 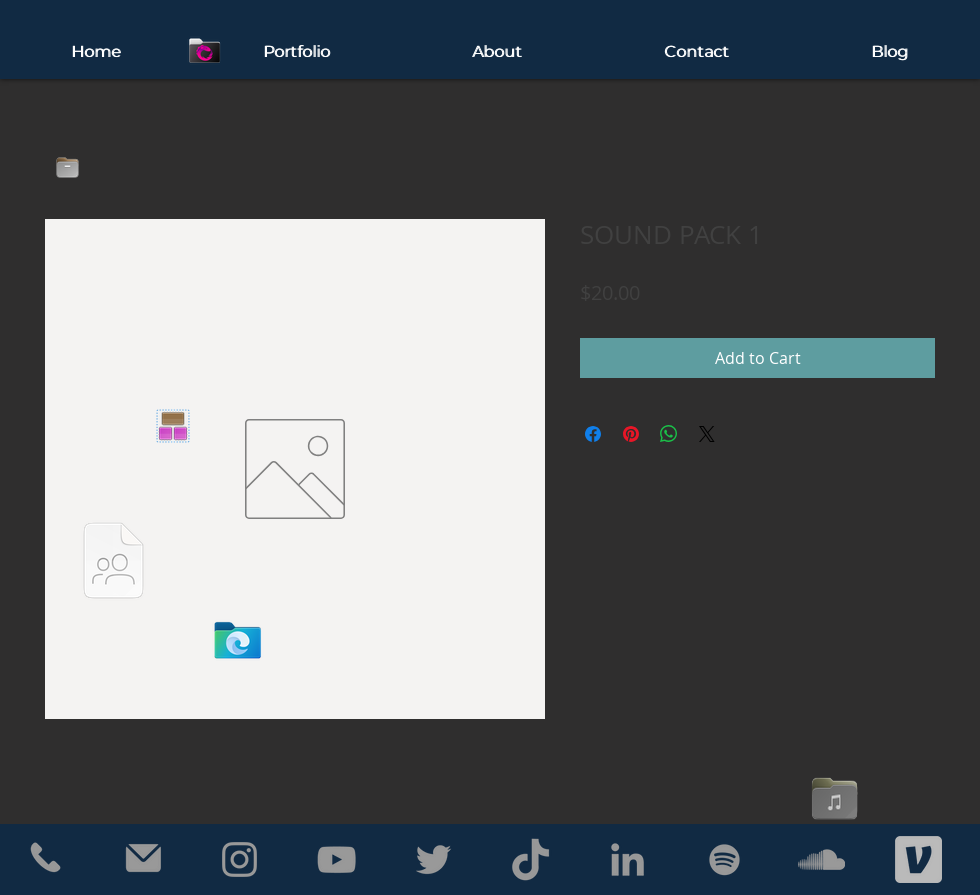 I want to click on select all items in the current view, so click(x=173, y=426).